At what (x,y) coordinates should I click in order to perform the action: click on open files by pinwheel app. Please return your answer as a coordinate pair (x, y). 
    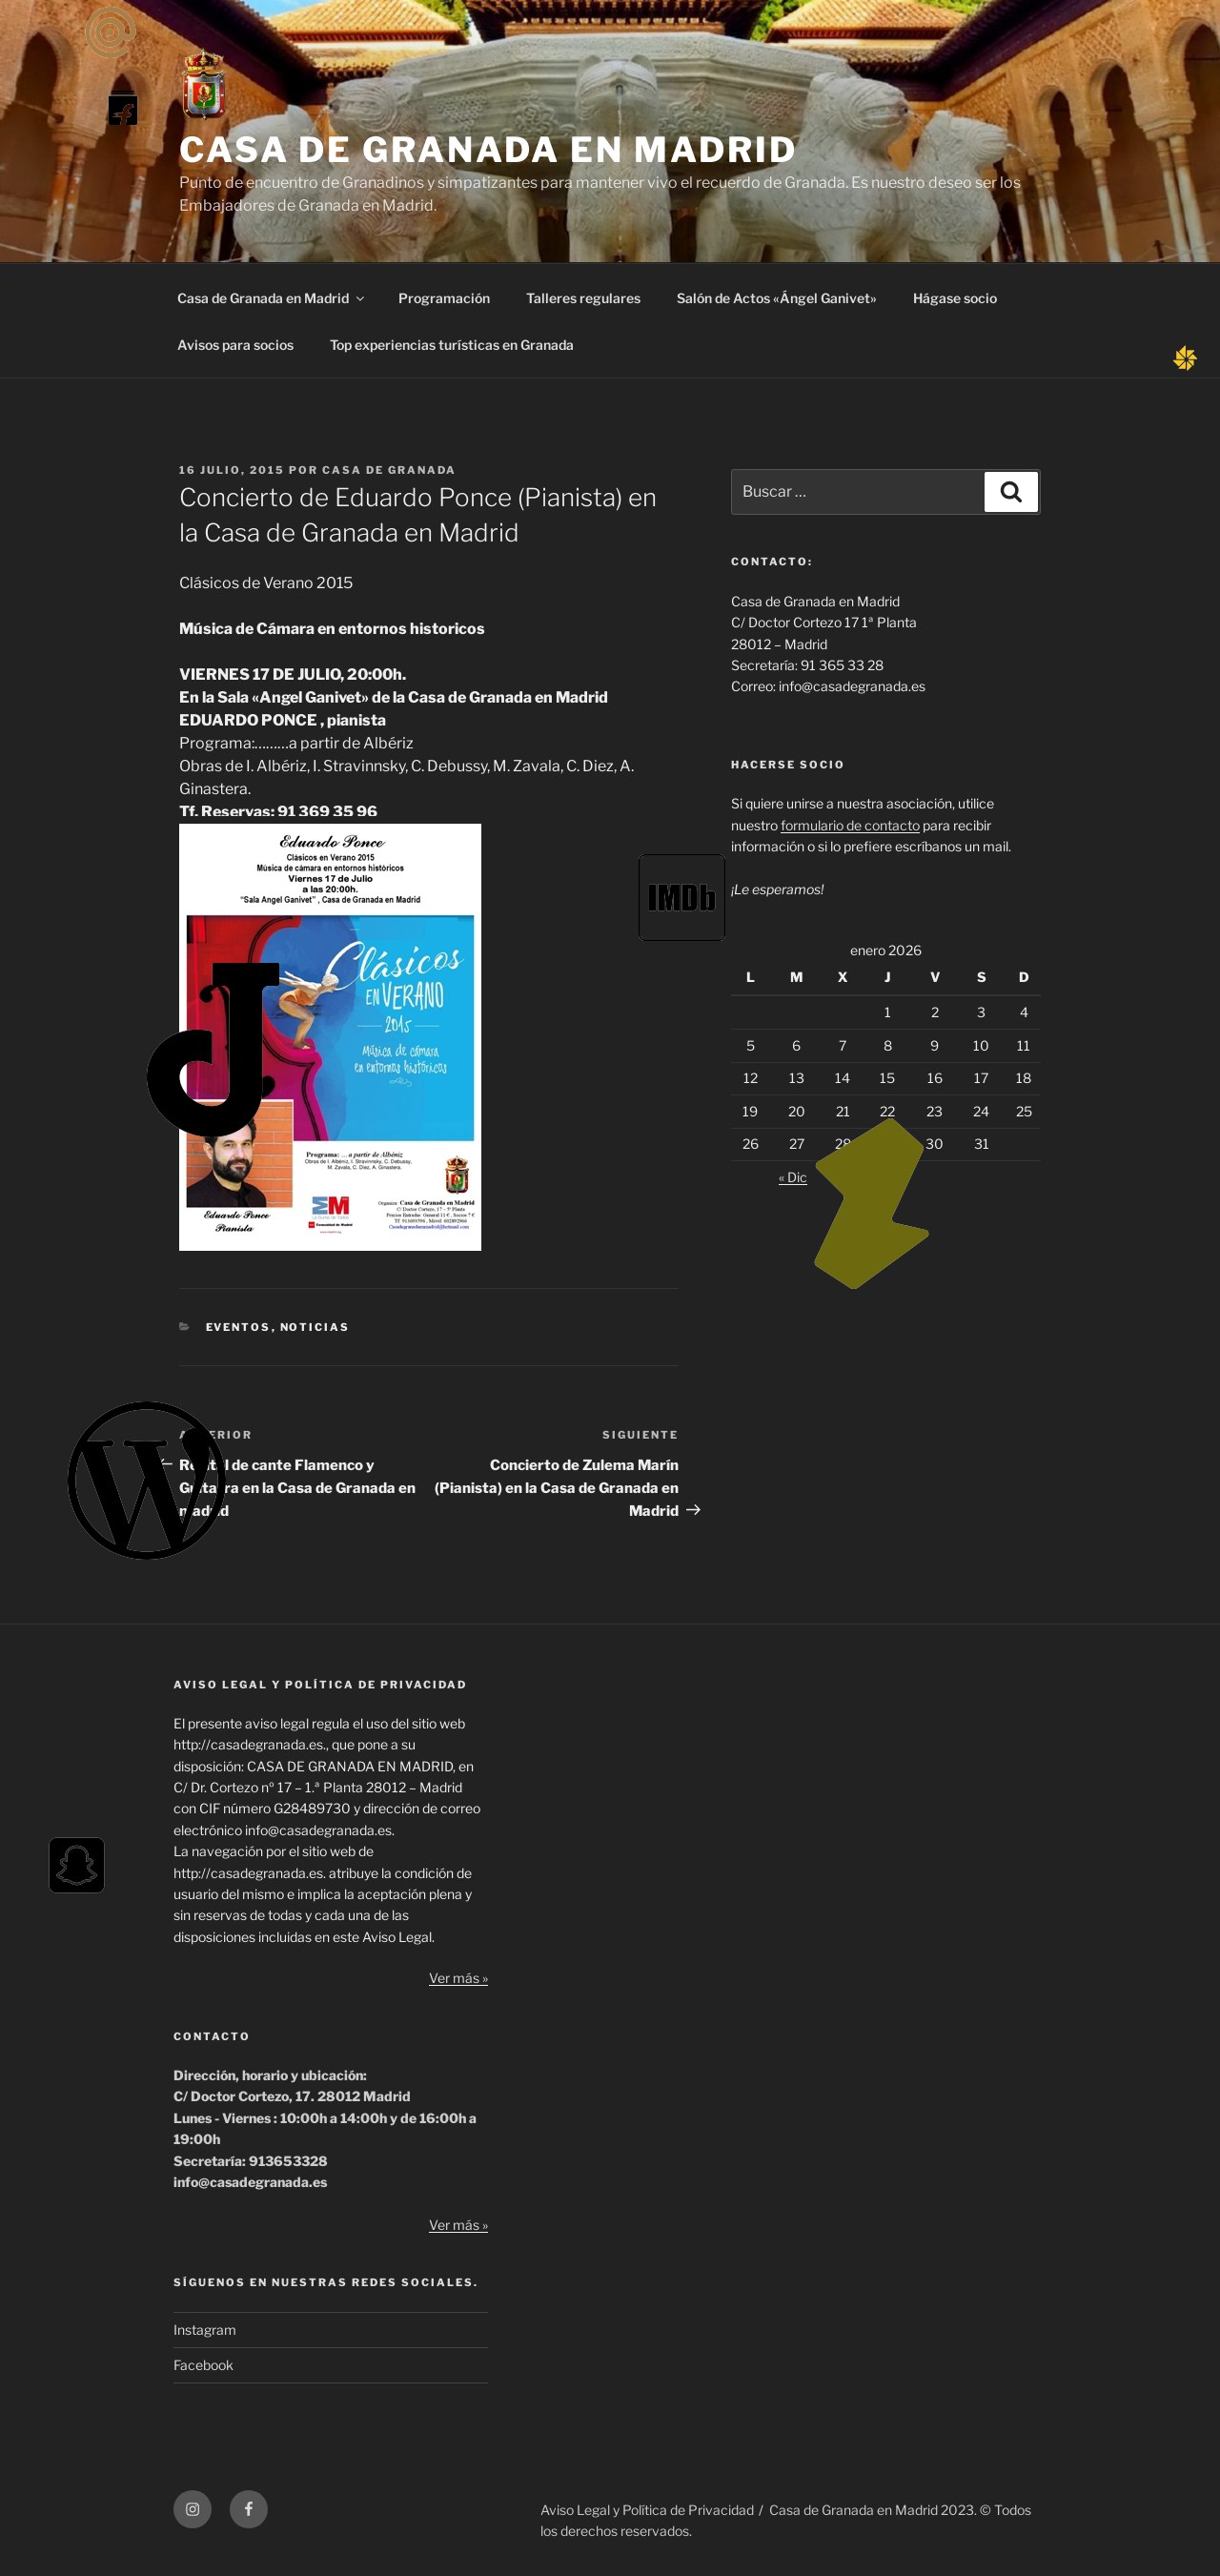
    Looking at the image, I should click on (1185, 358).